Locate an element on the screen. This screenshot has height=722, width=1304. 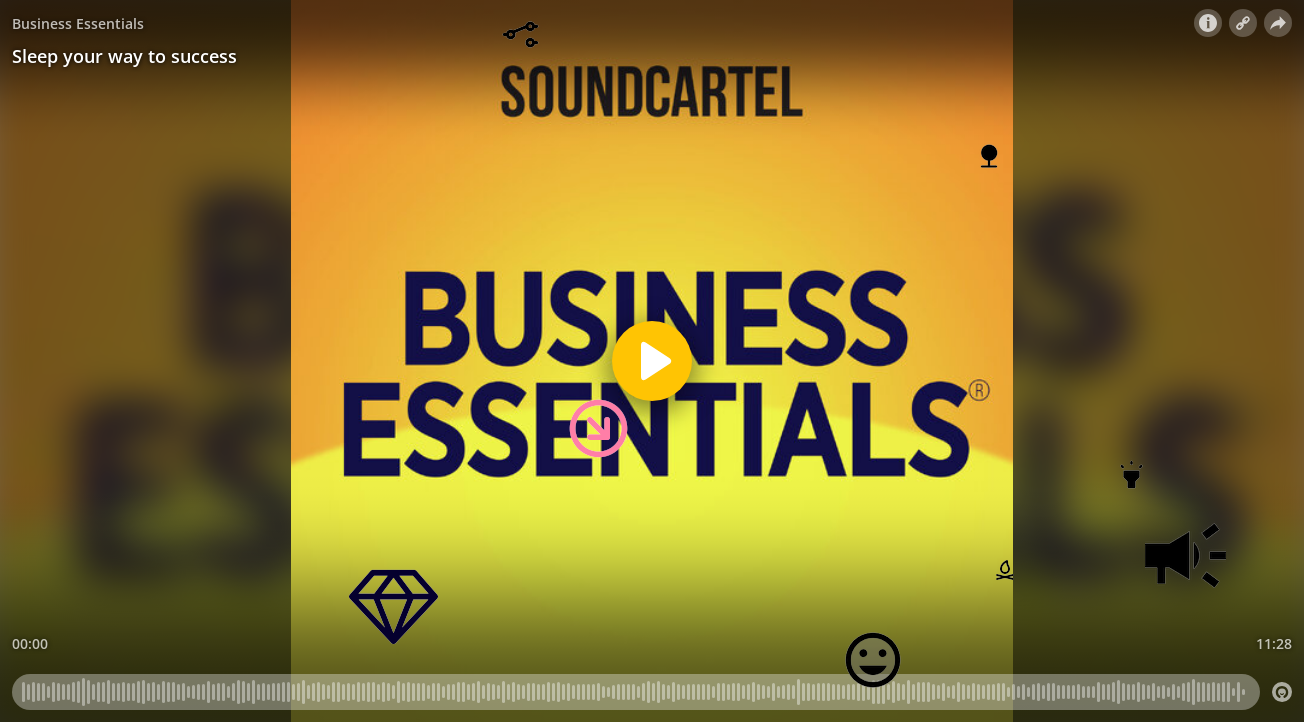
view announcements or notifications is located at coordinates (1185, 555).